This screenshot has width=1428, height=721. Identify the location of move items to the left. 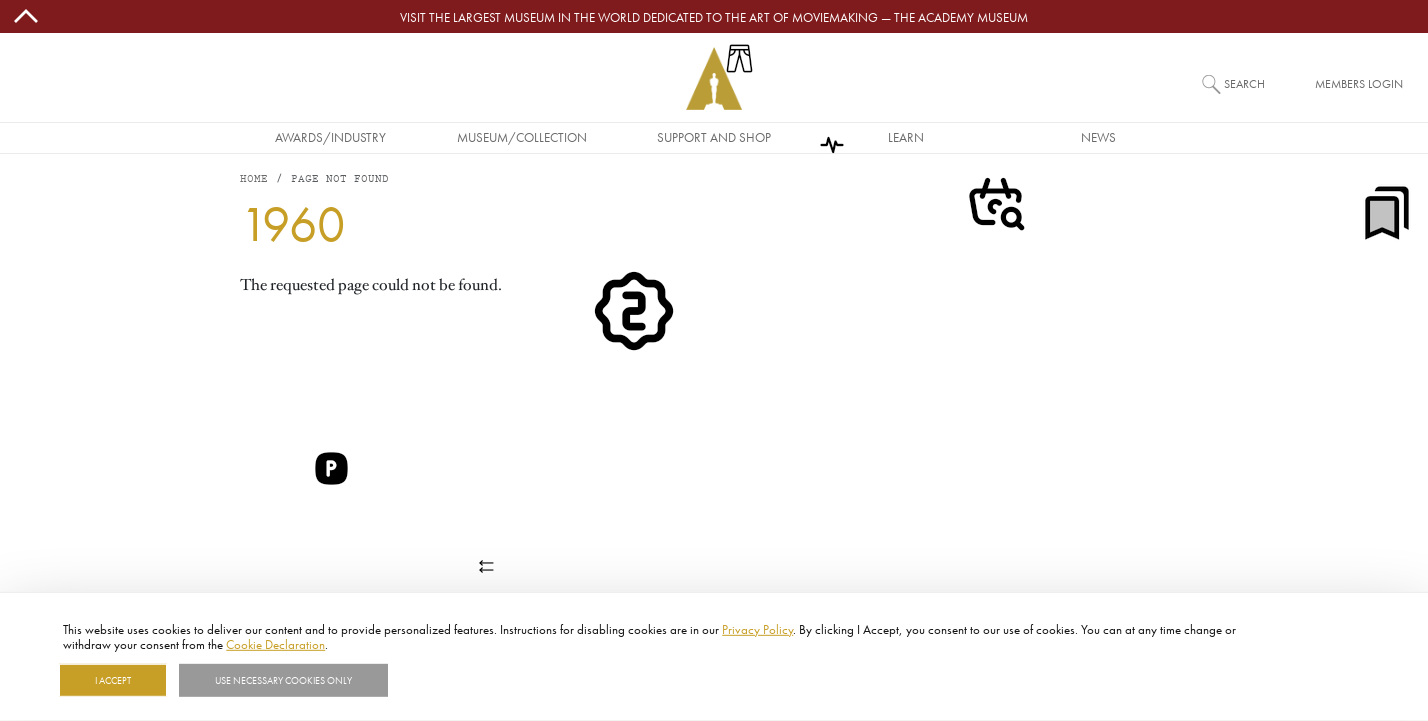
(486, 566).